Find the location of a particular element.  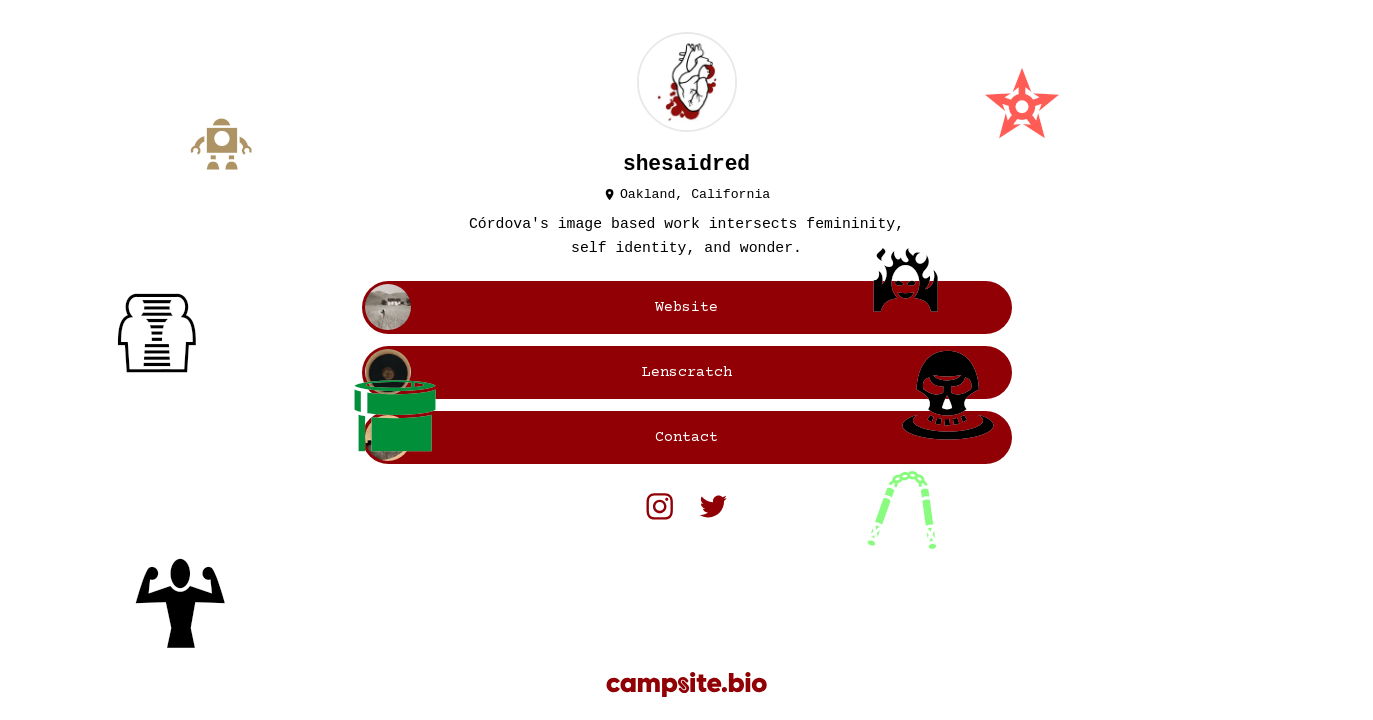

indicates strength or power attribute is located at coordinates (180, 603).